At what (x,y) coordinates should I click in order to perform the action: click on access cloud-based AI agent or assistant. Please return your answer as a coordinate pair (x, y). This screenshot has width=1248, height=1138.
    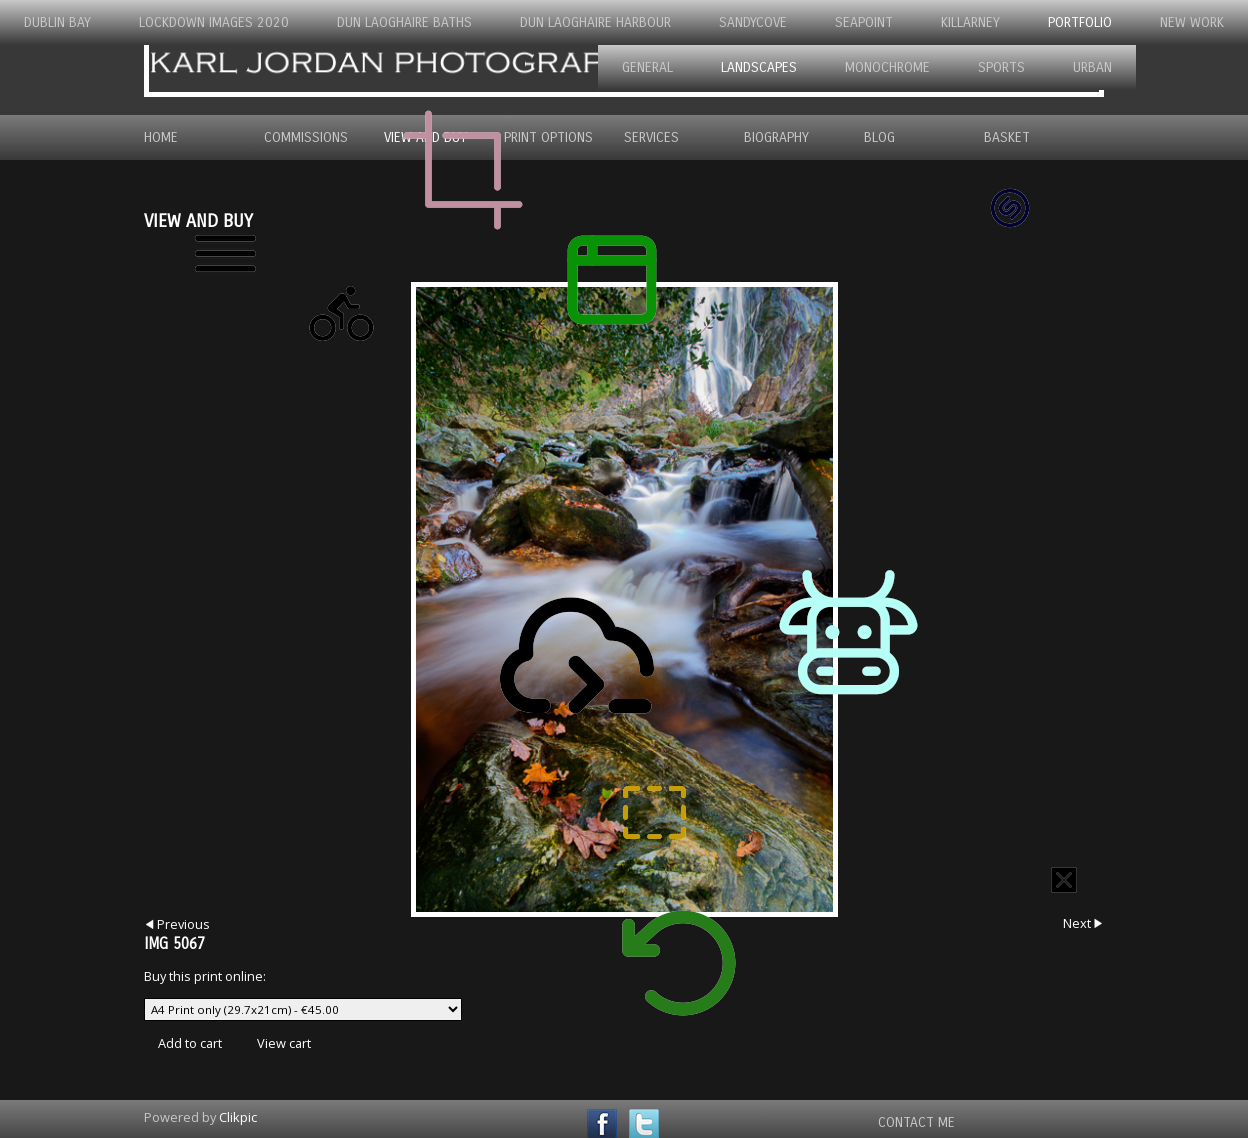
    Looking at the image, I should click on (577, 661).